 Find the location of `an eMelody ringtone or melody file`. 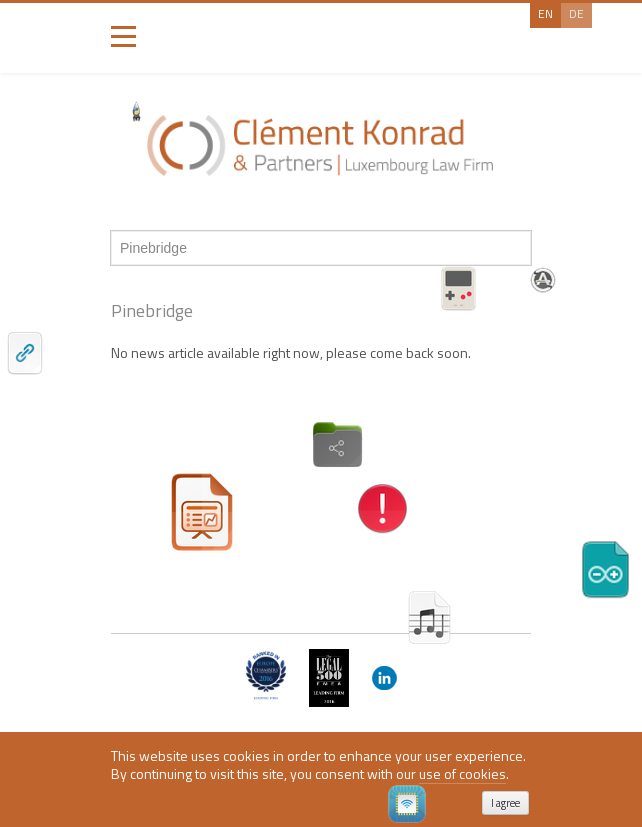

an eMelody ringtone or melody file is located at coordinates (429, 617).